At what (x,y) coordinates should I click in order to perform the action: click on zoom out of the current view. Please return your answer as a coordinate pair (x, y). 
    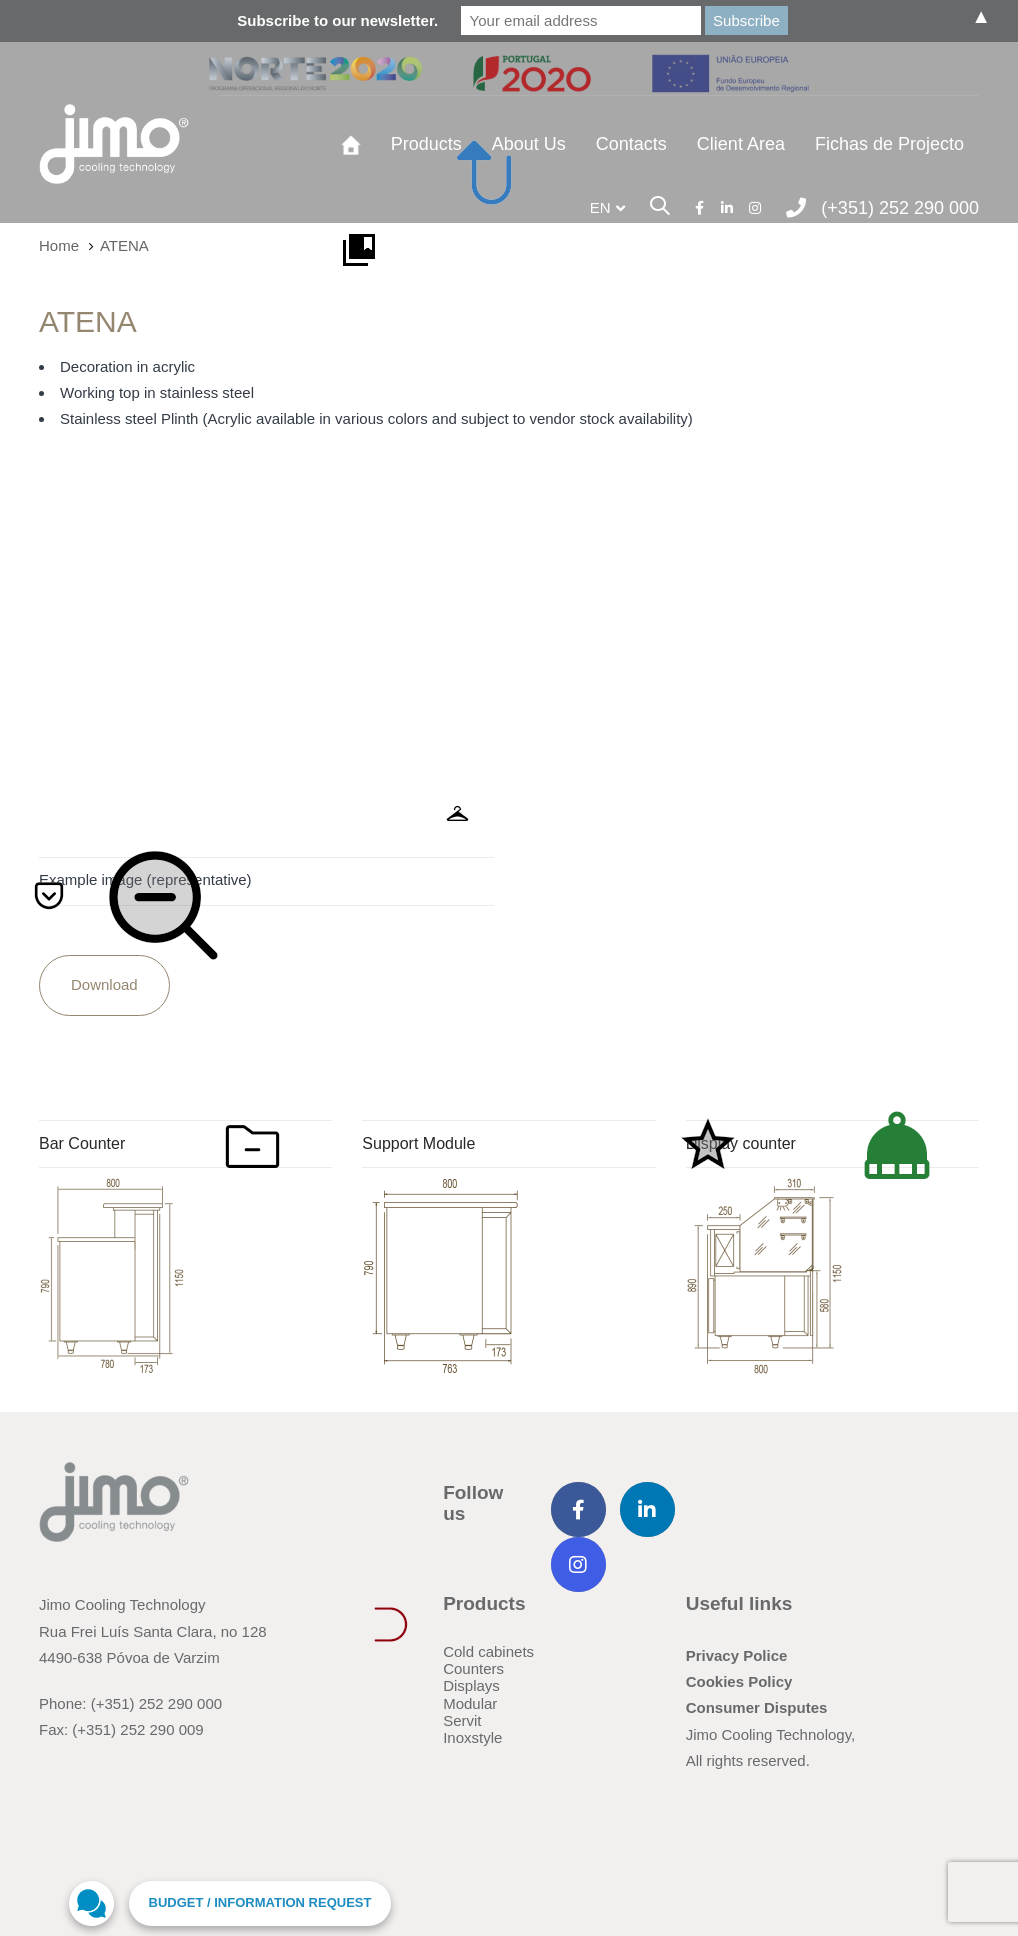
    Looking at the image, I should click on (163, 905).